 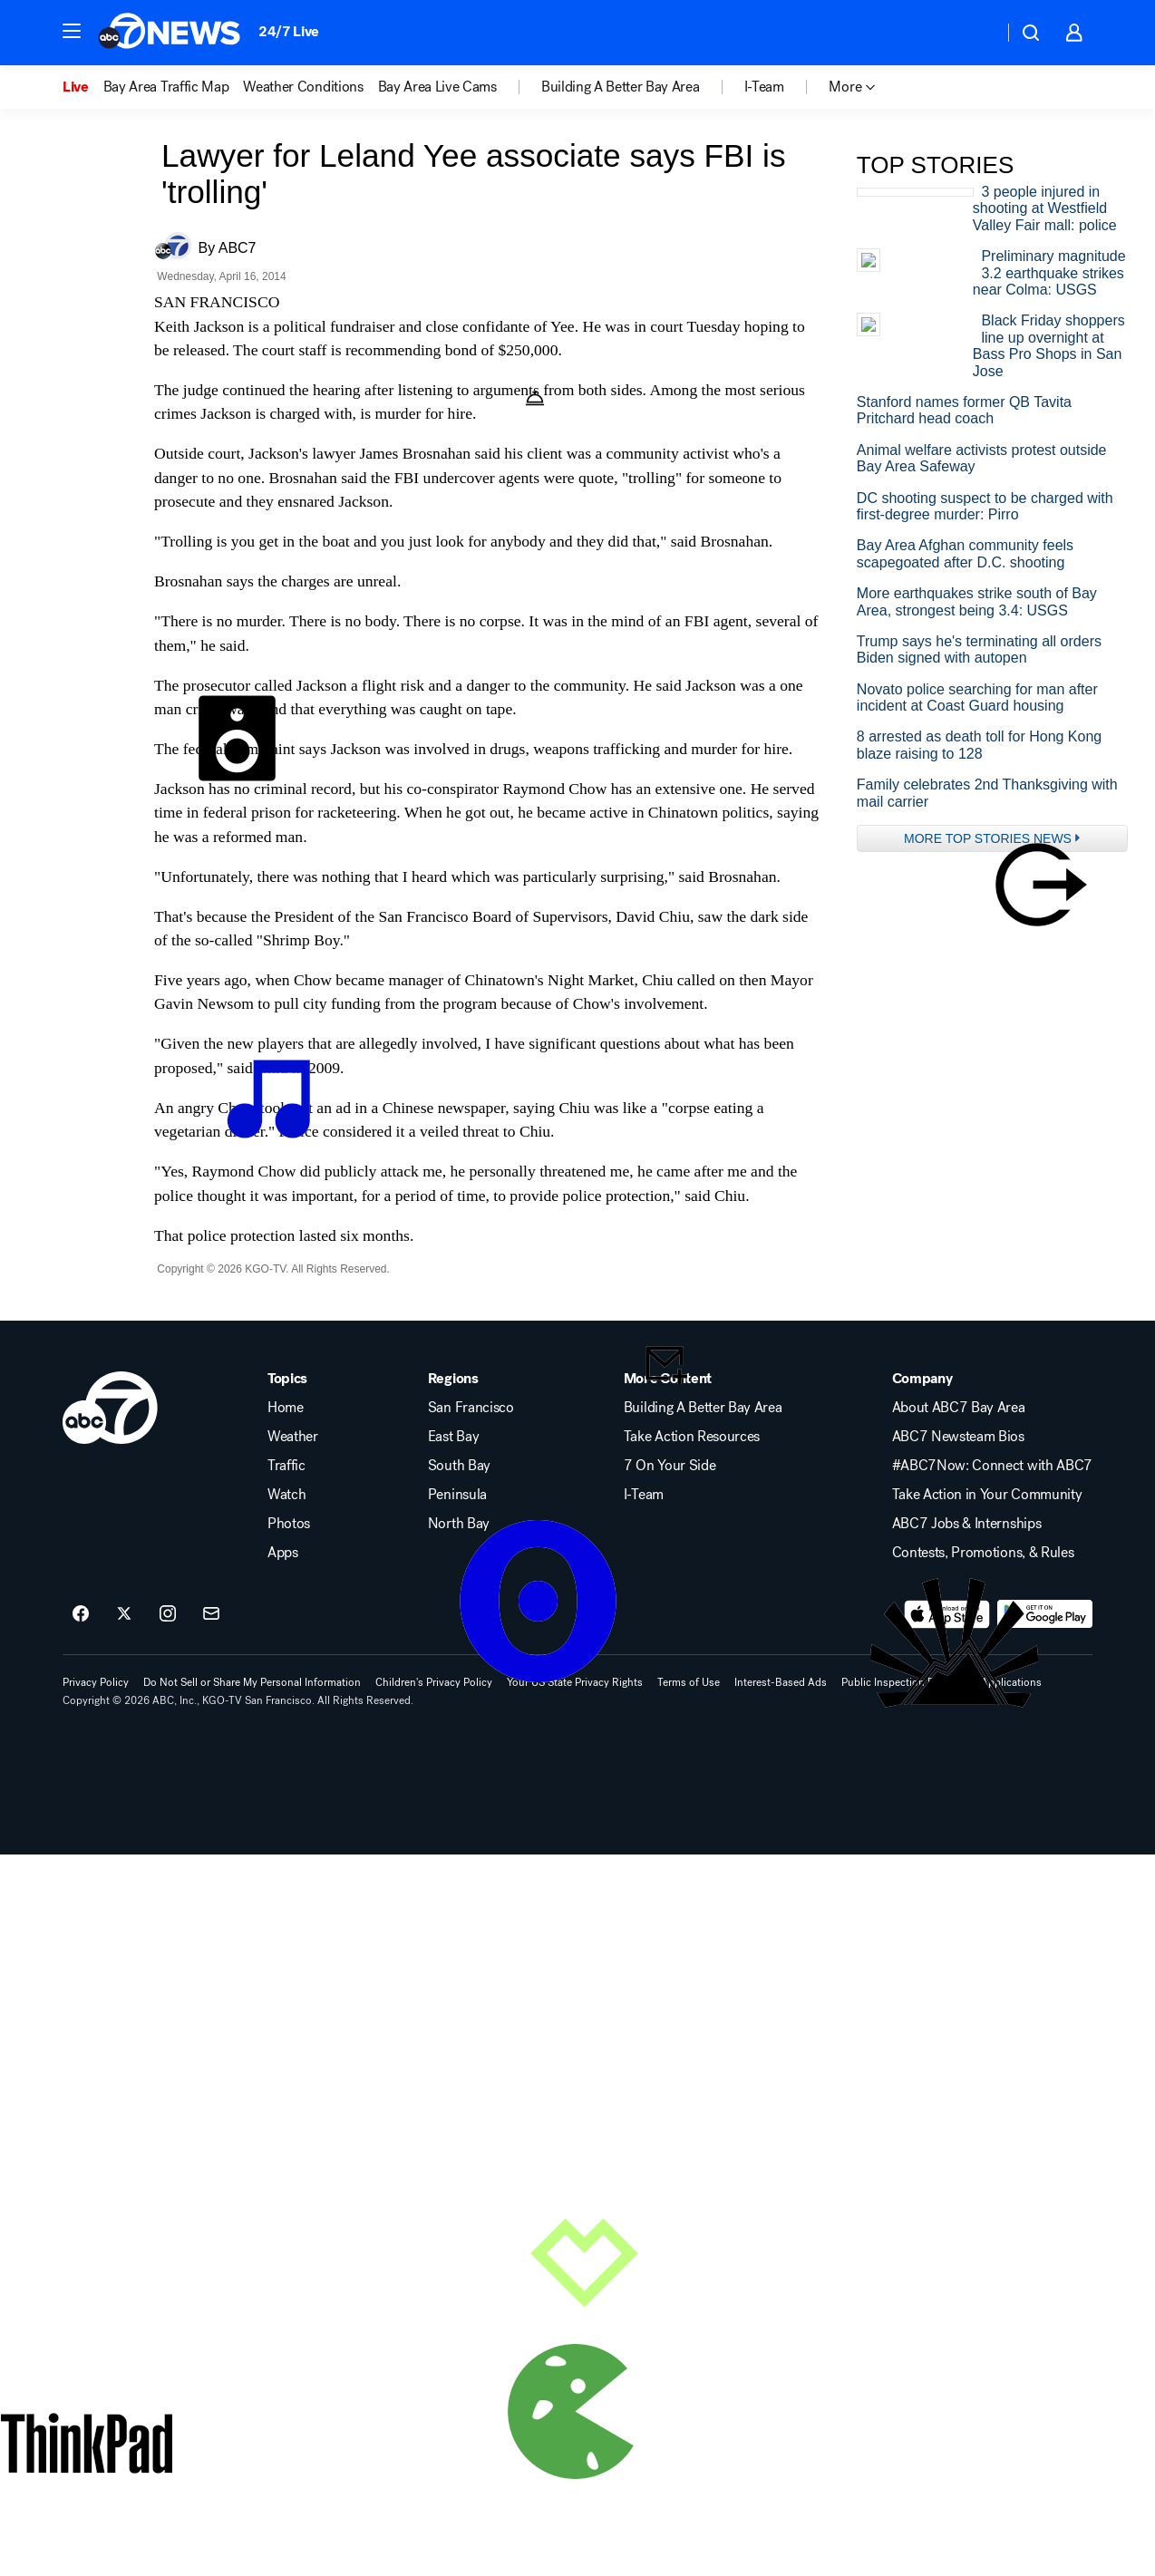 What do you see at coordinates (954, 1642) in the screenshot?
I see `open Libera.Chat IRC network` at bounding box center [954, 1642].